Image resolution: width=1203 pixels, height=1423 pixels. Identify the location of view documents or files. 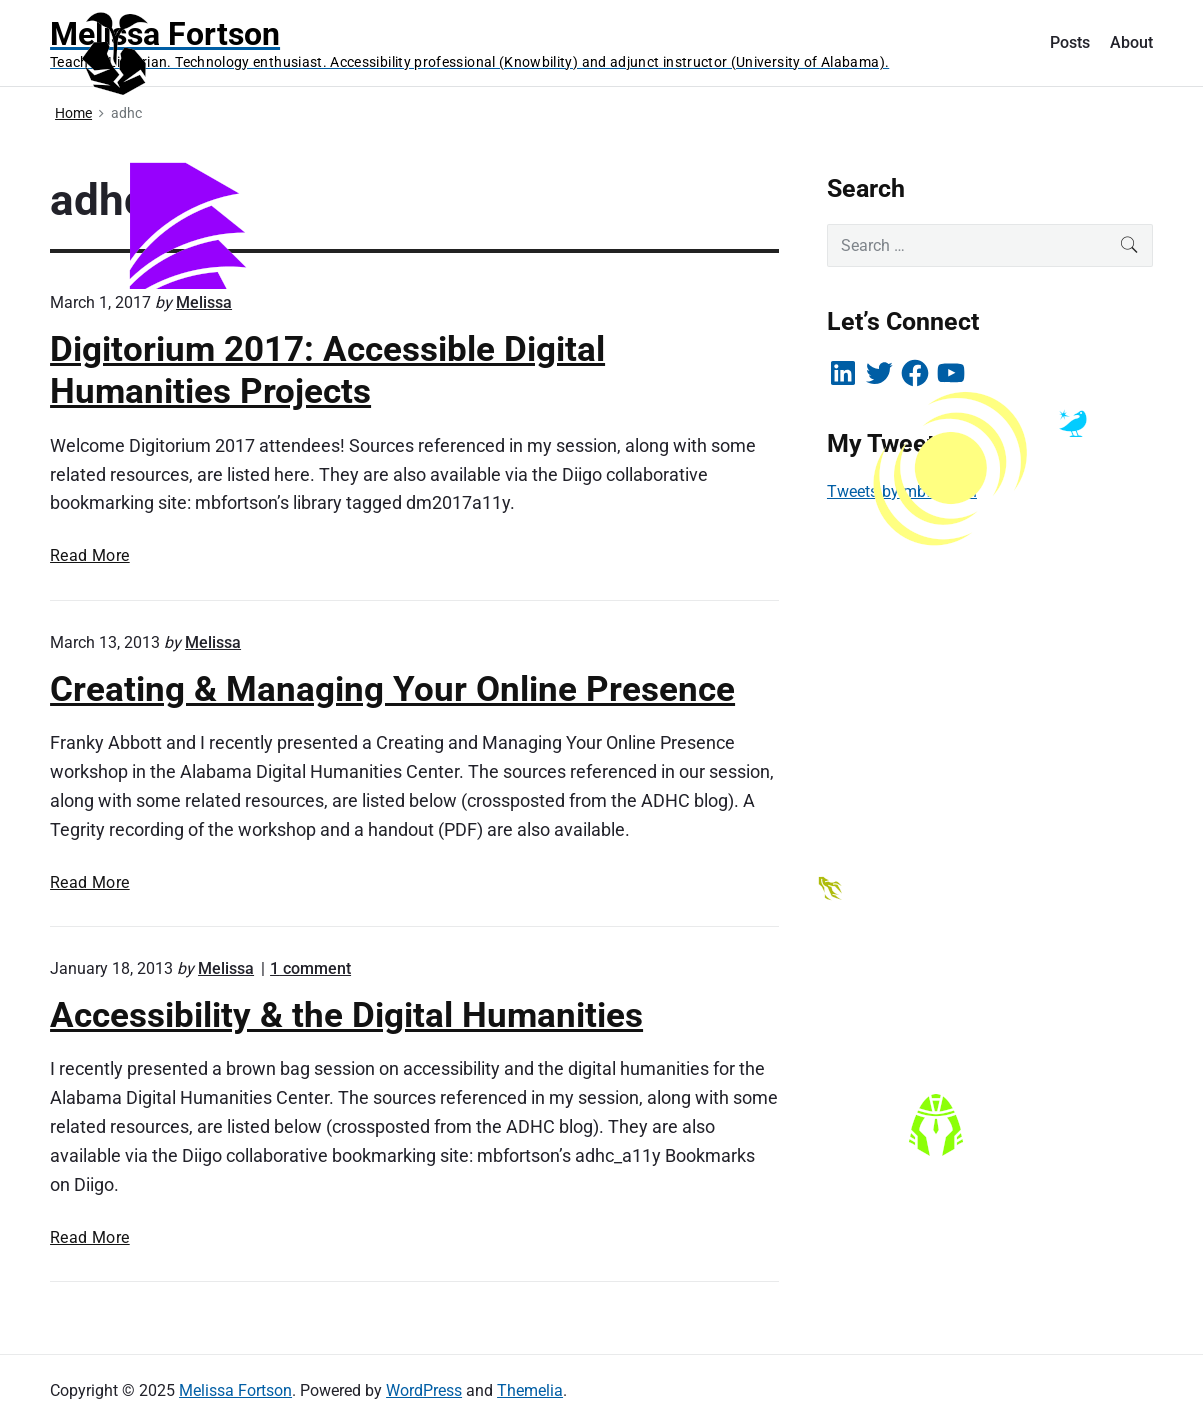
(193, 226).